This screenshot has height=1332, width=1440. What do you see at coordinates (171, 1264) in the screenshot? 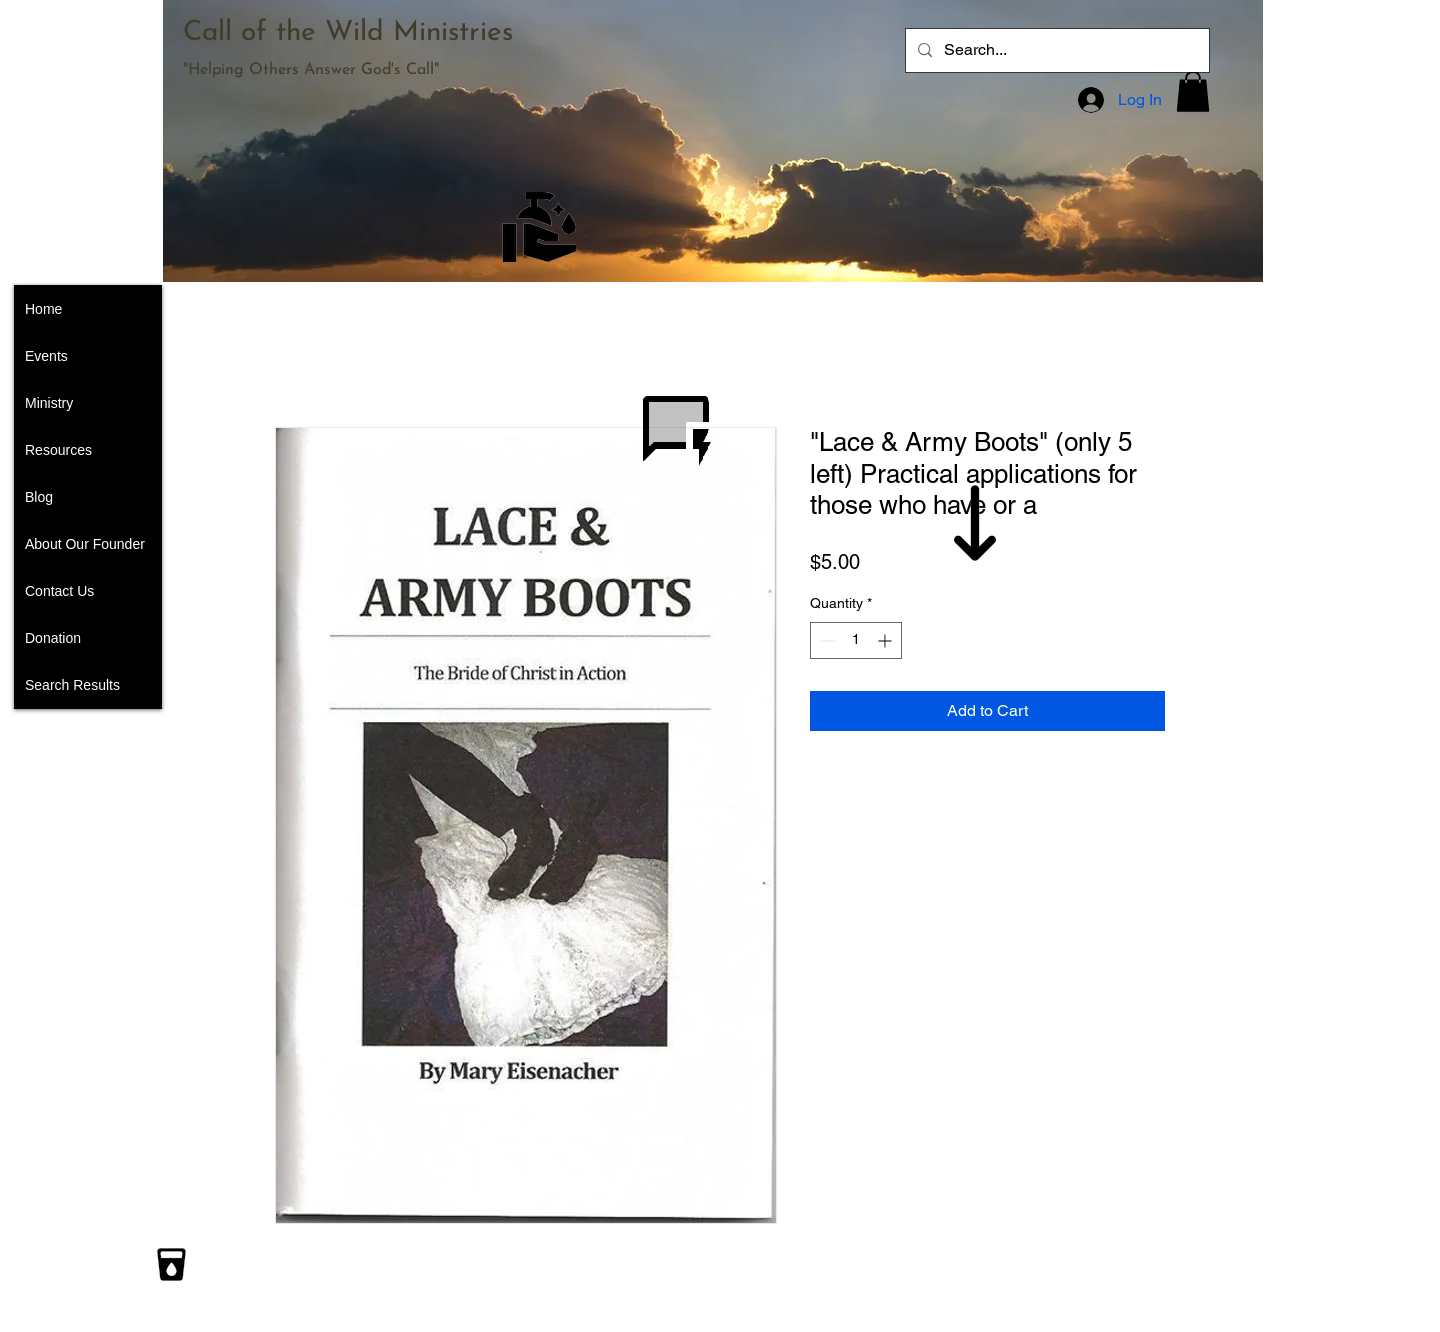
I see `find nearby drink or beverage locations` at bounding box center [171, 1264].